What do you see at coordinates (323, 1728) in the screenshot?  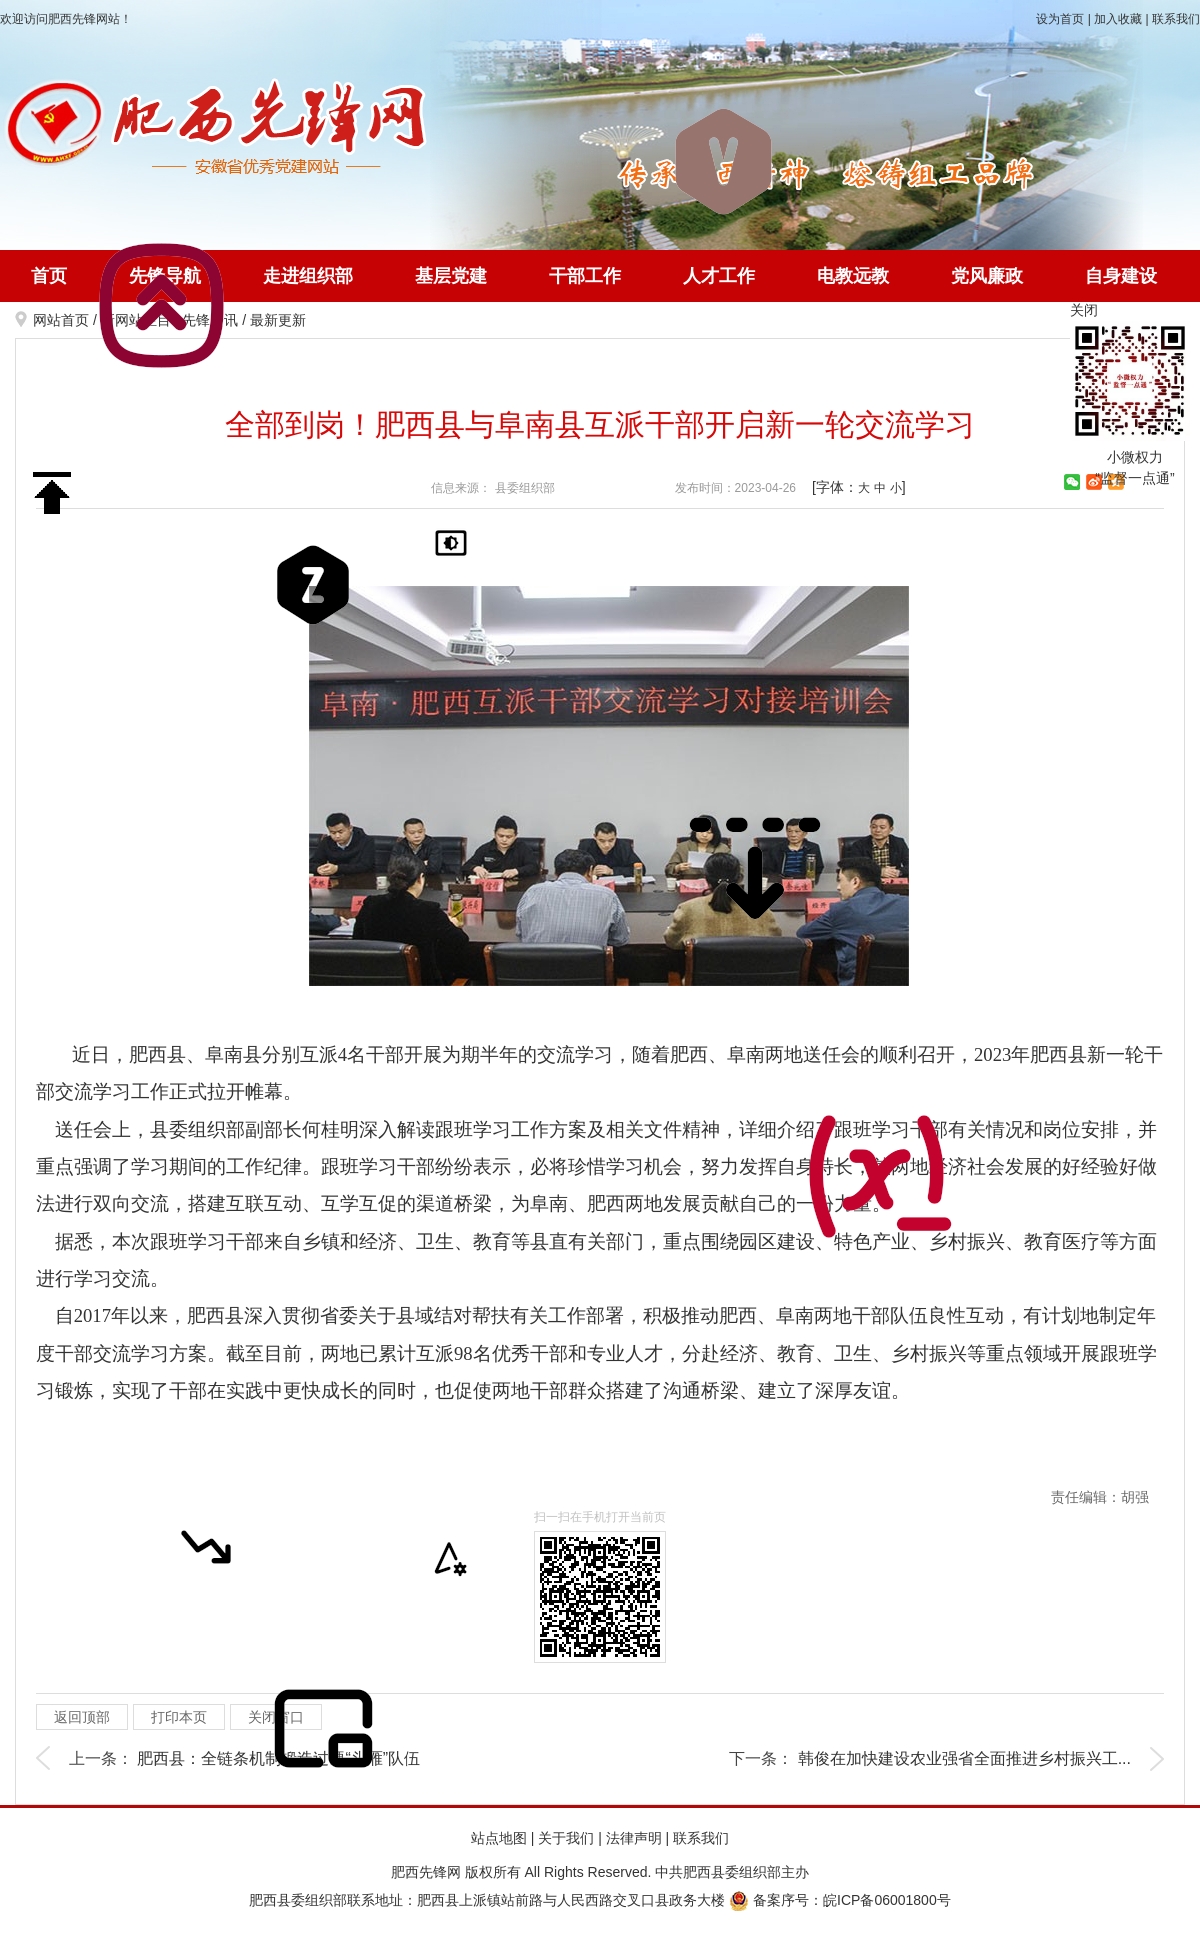 I see `enable picture-in-picture mode` at bounding box center [323, 1728].